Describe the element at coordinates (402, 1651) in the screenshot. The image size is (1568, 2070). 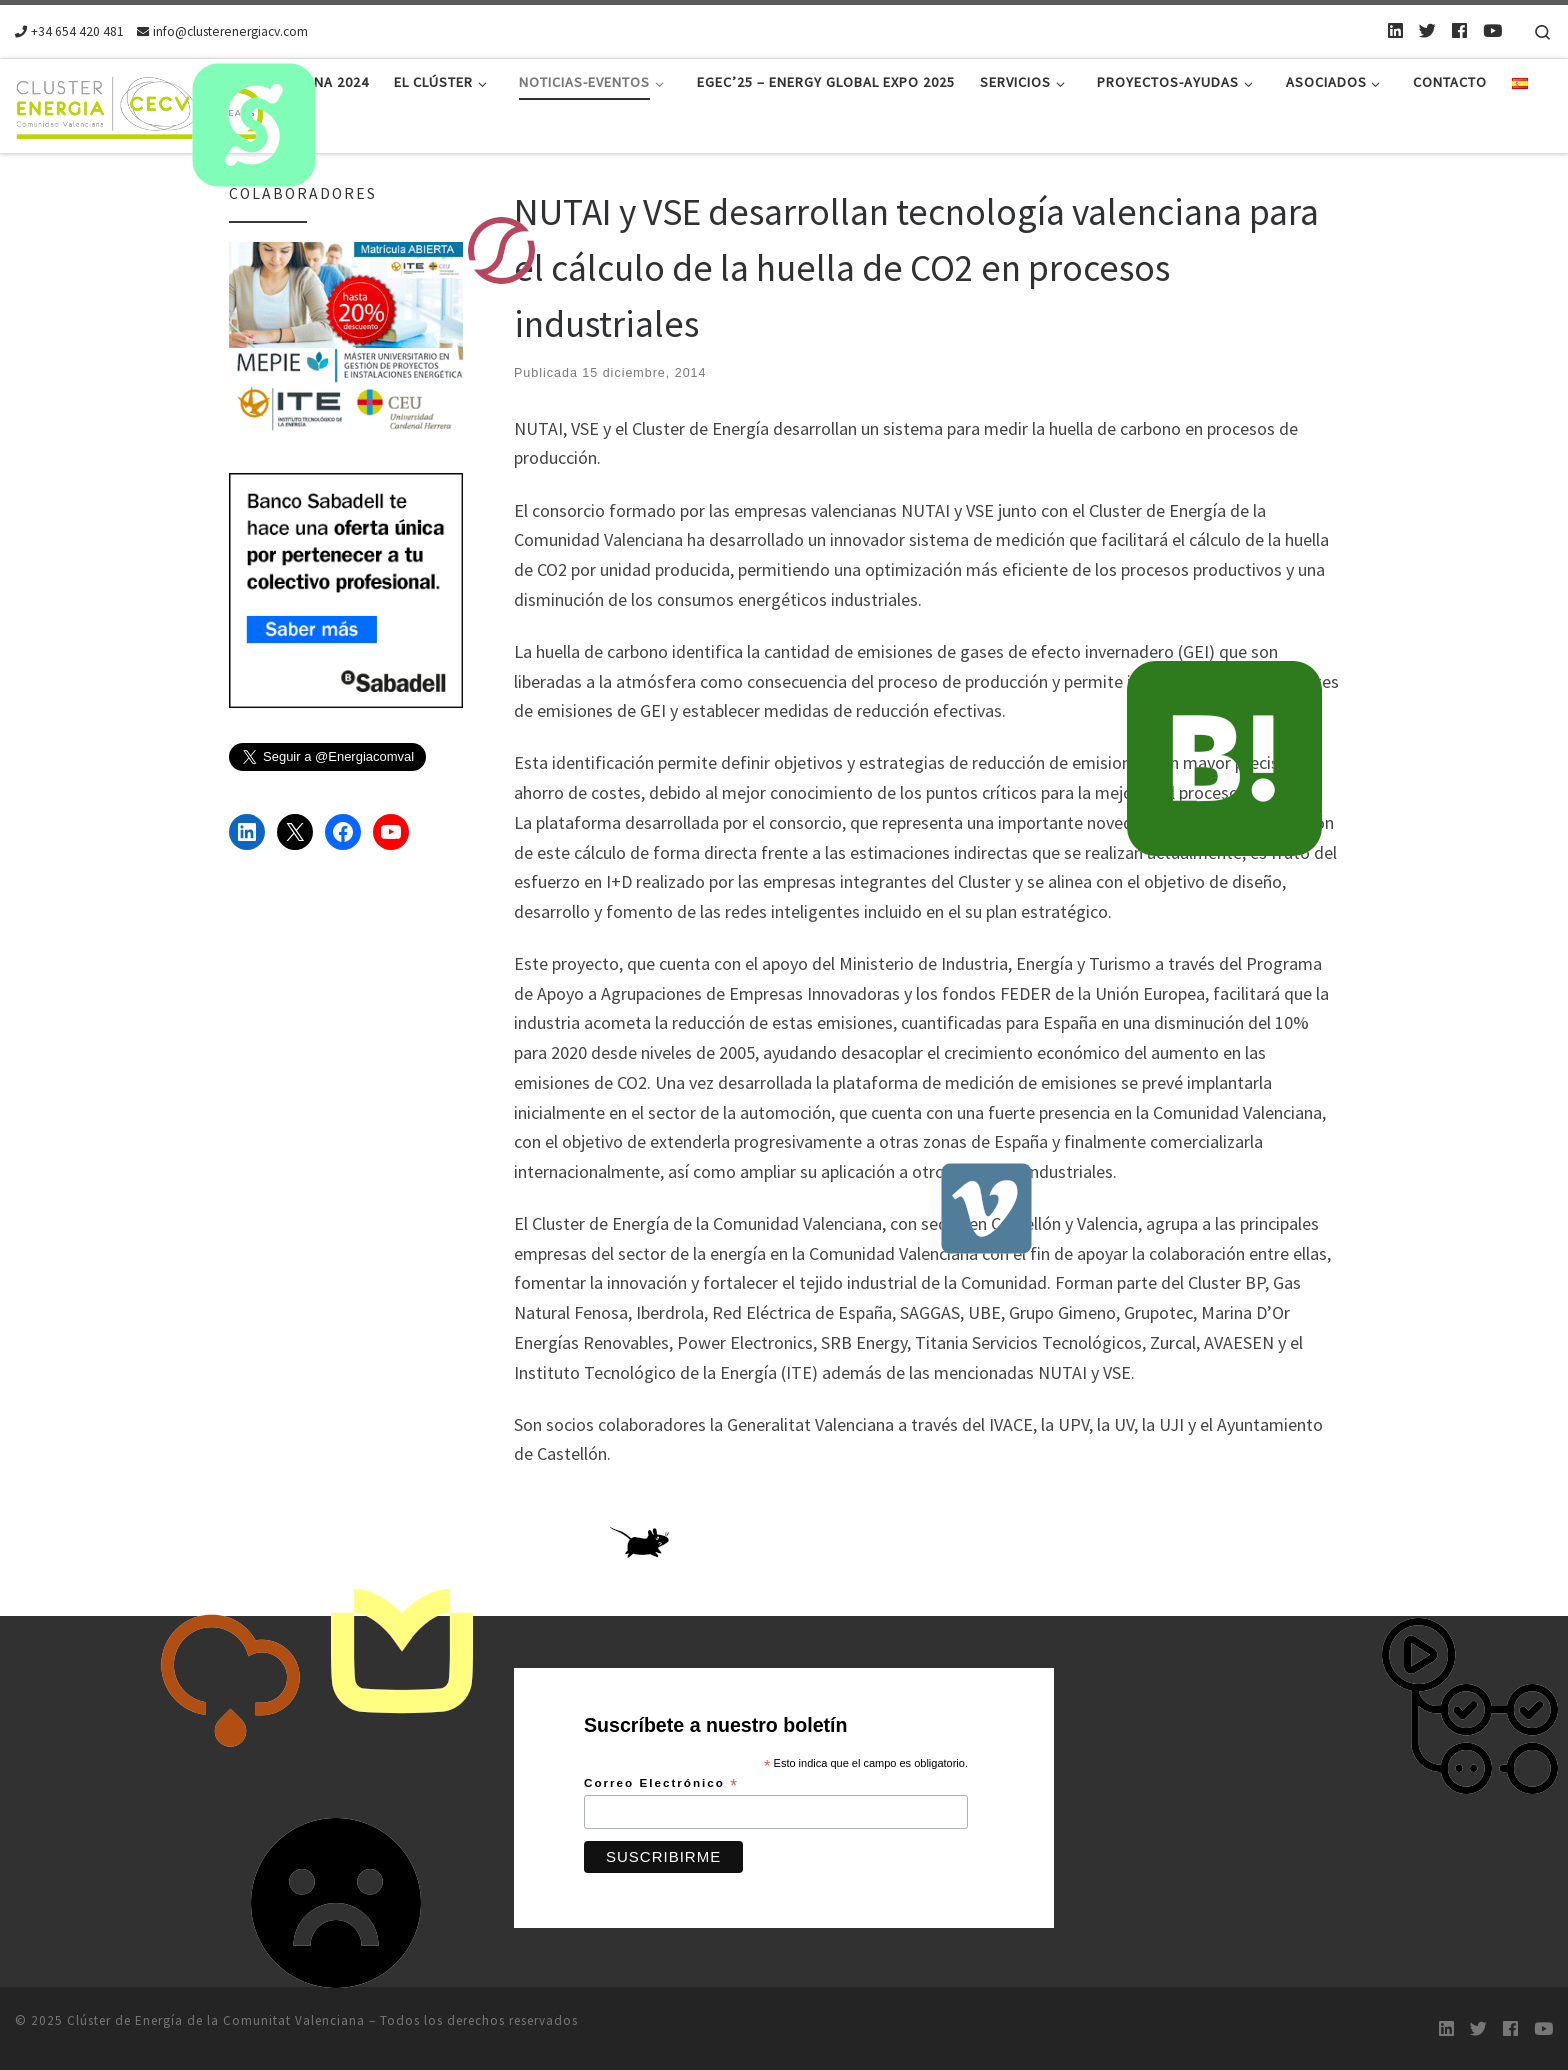
I see `knowledgebase app or service logo` at that location.